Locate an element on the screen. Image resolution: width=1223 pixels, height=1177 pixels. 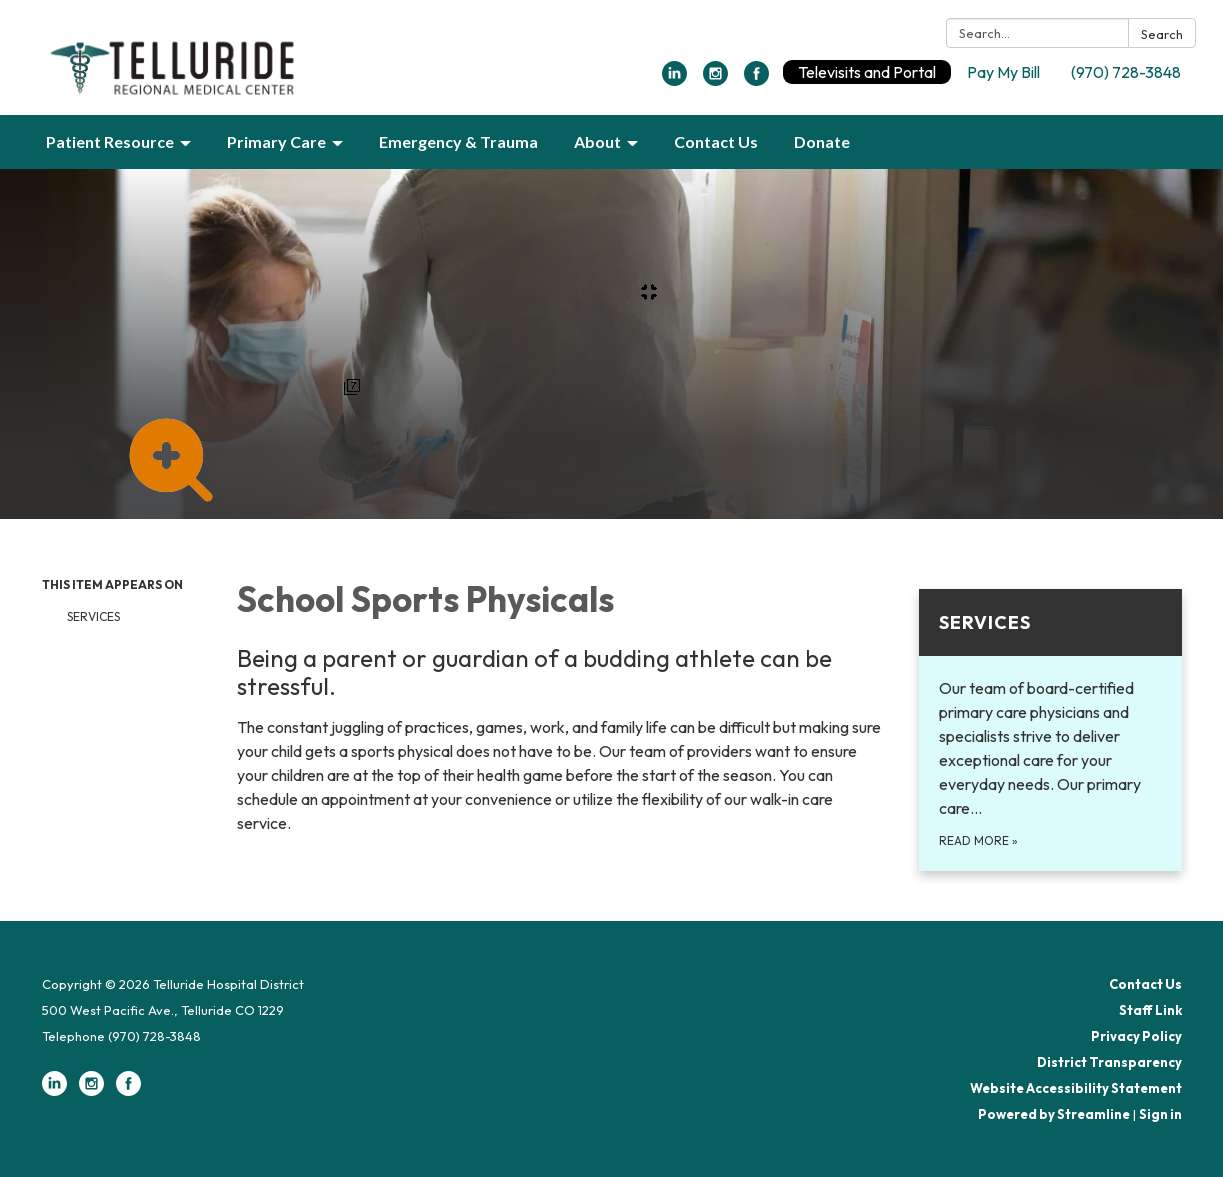
zoom in on content is located at coordinates (171, 460).